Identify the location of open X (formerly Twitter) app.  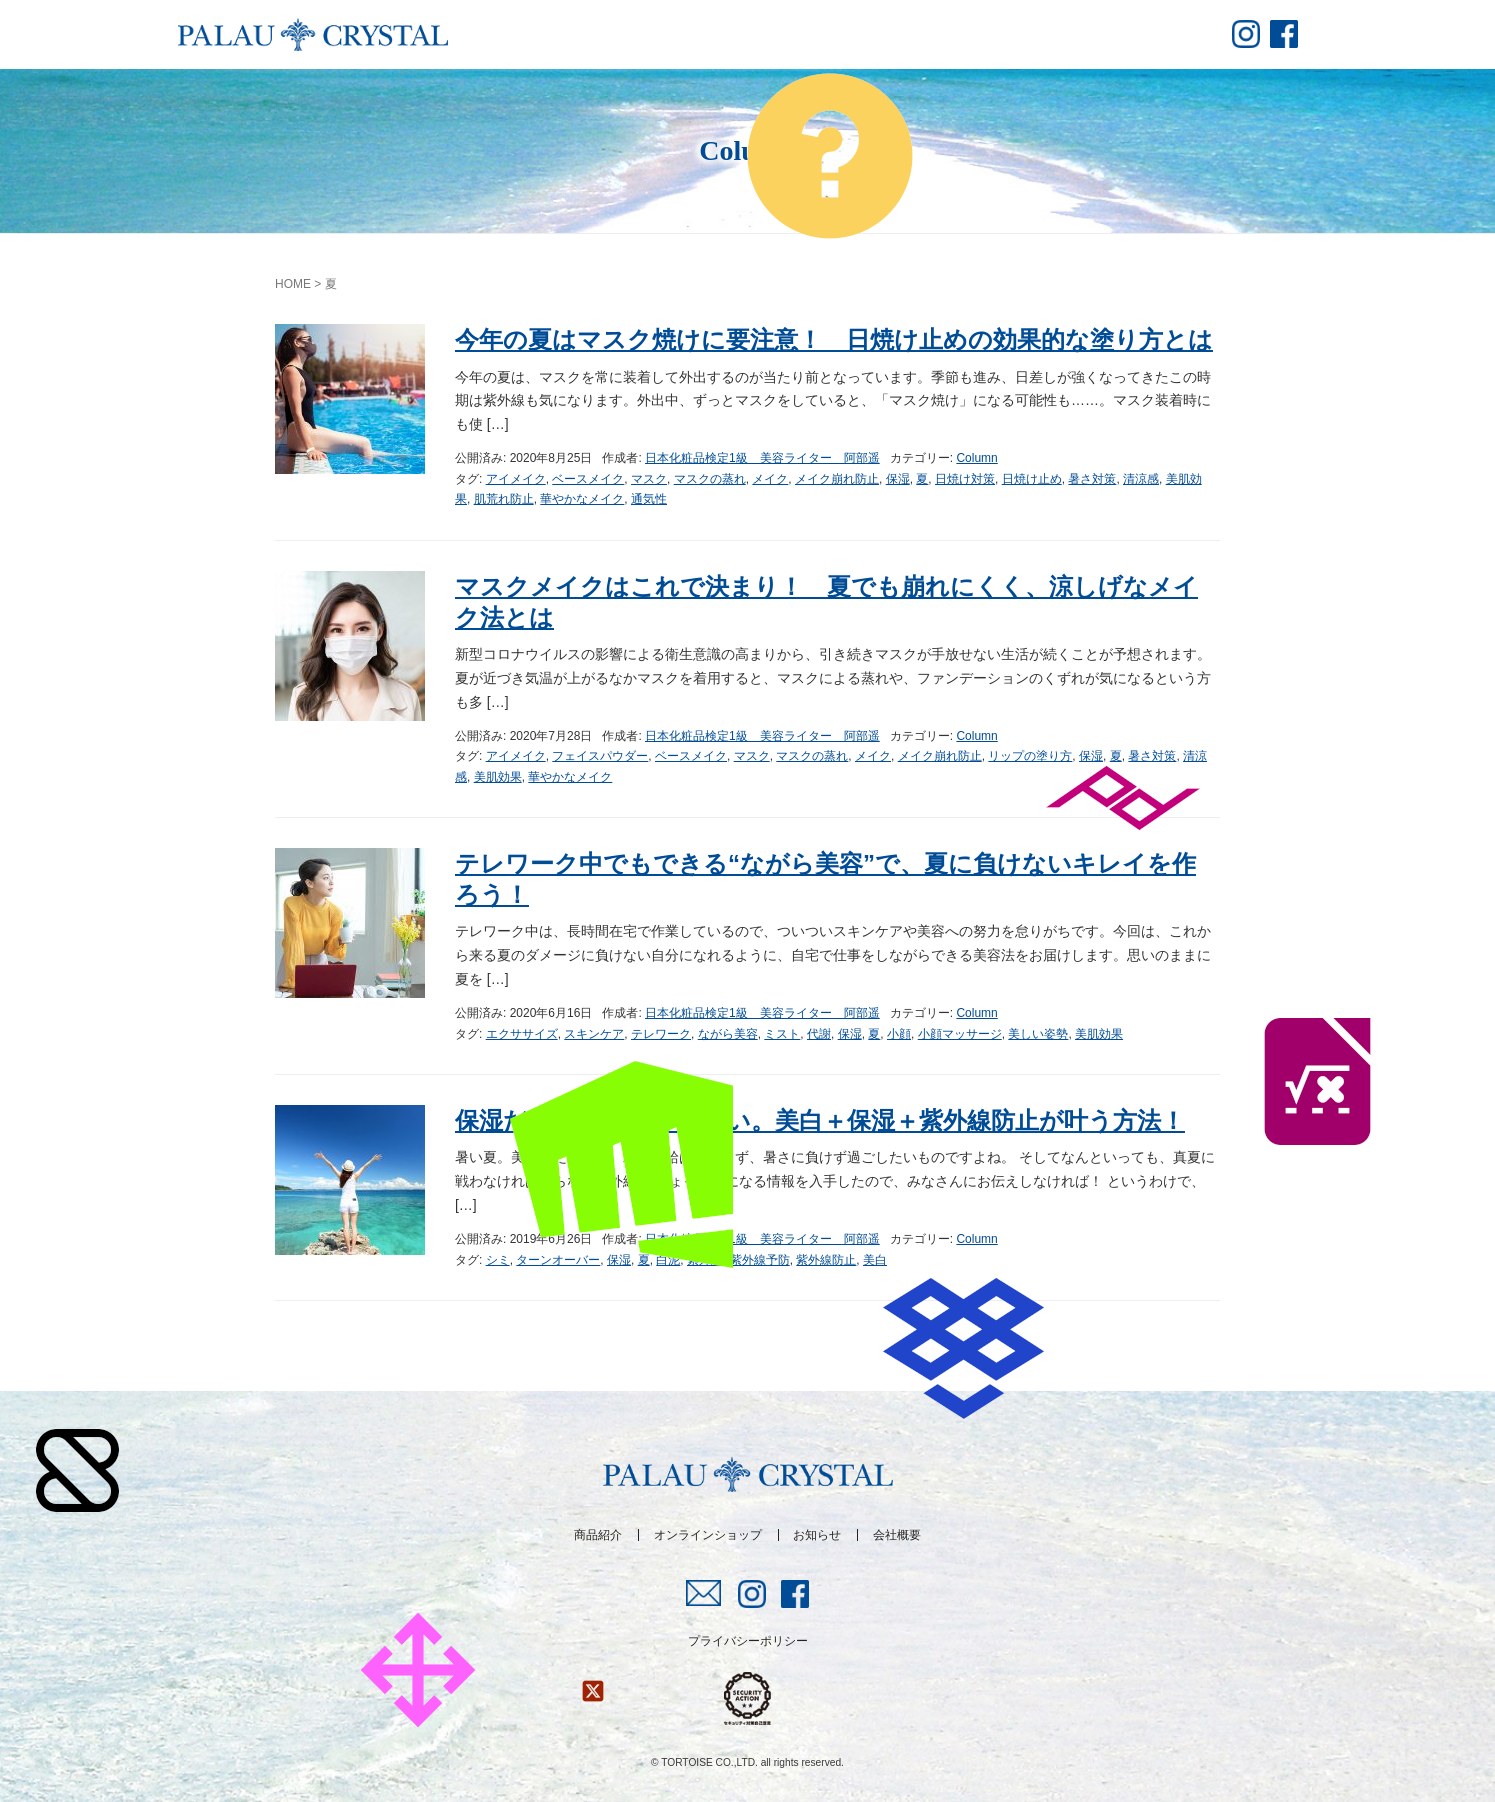
(593, 1691).